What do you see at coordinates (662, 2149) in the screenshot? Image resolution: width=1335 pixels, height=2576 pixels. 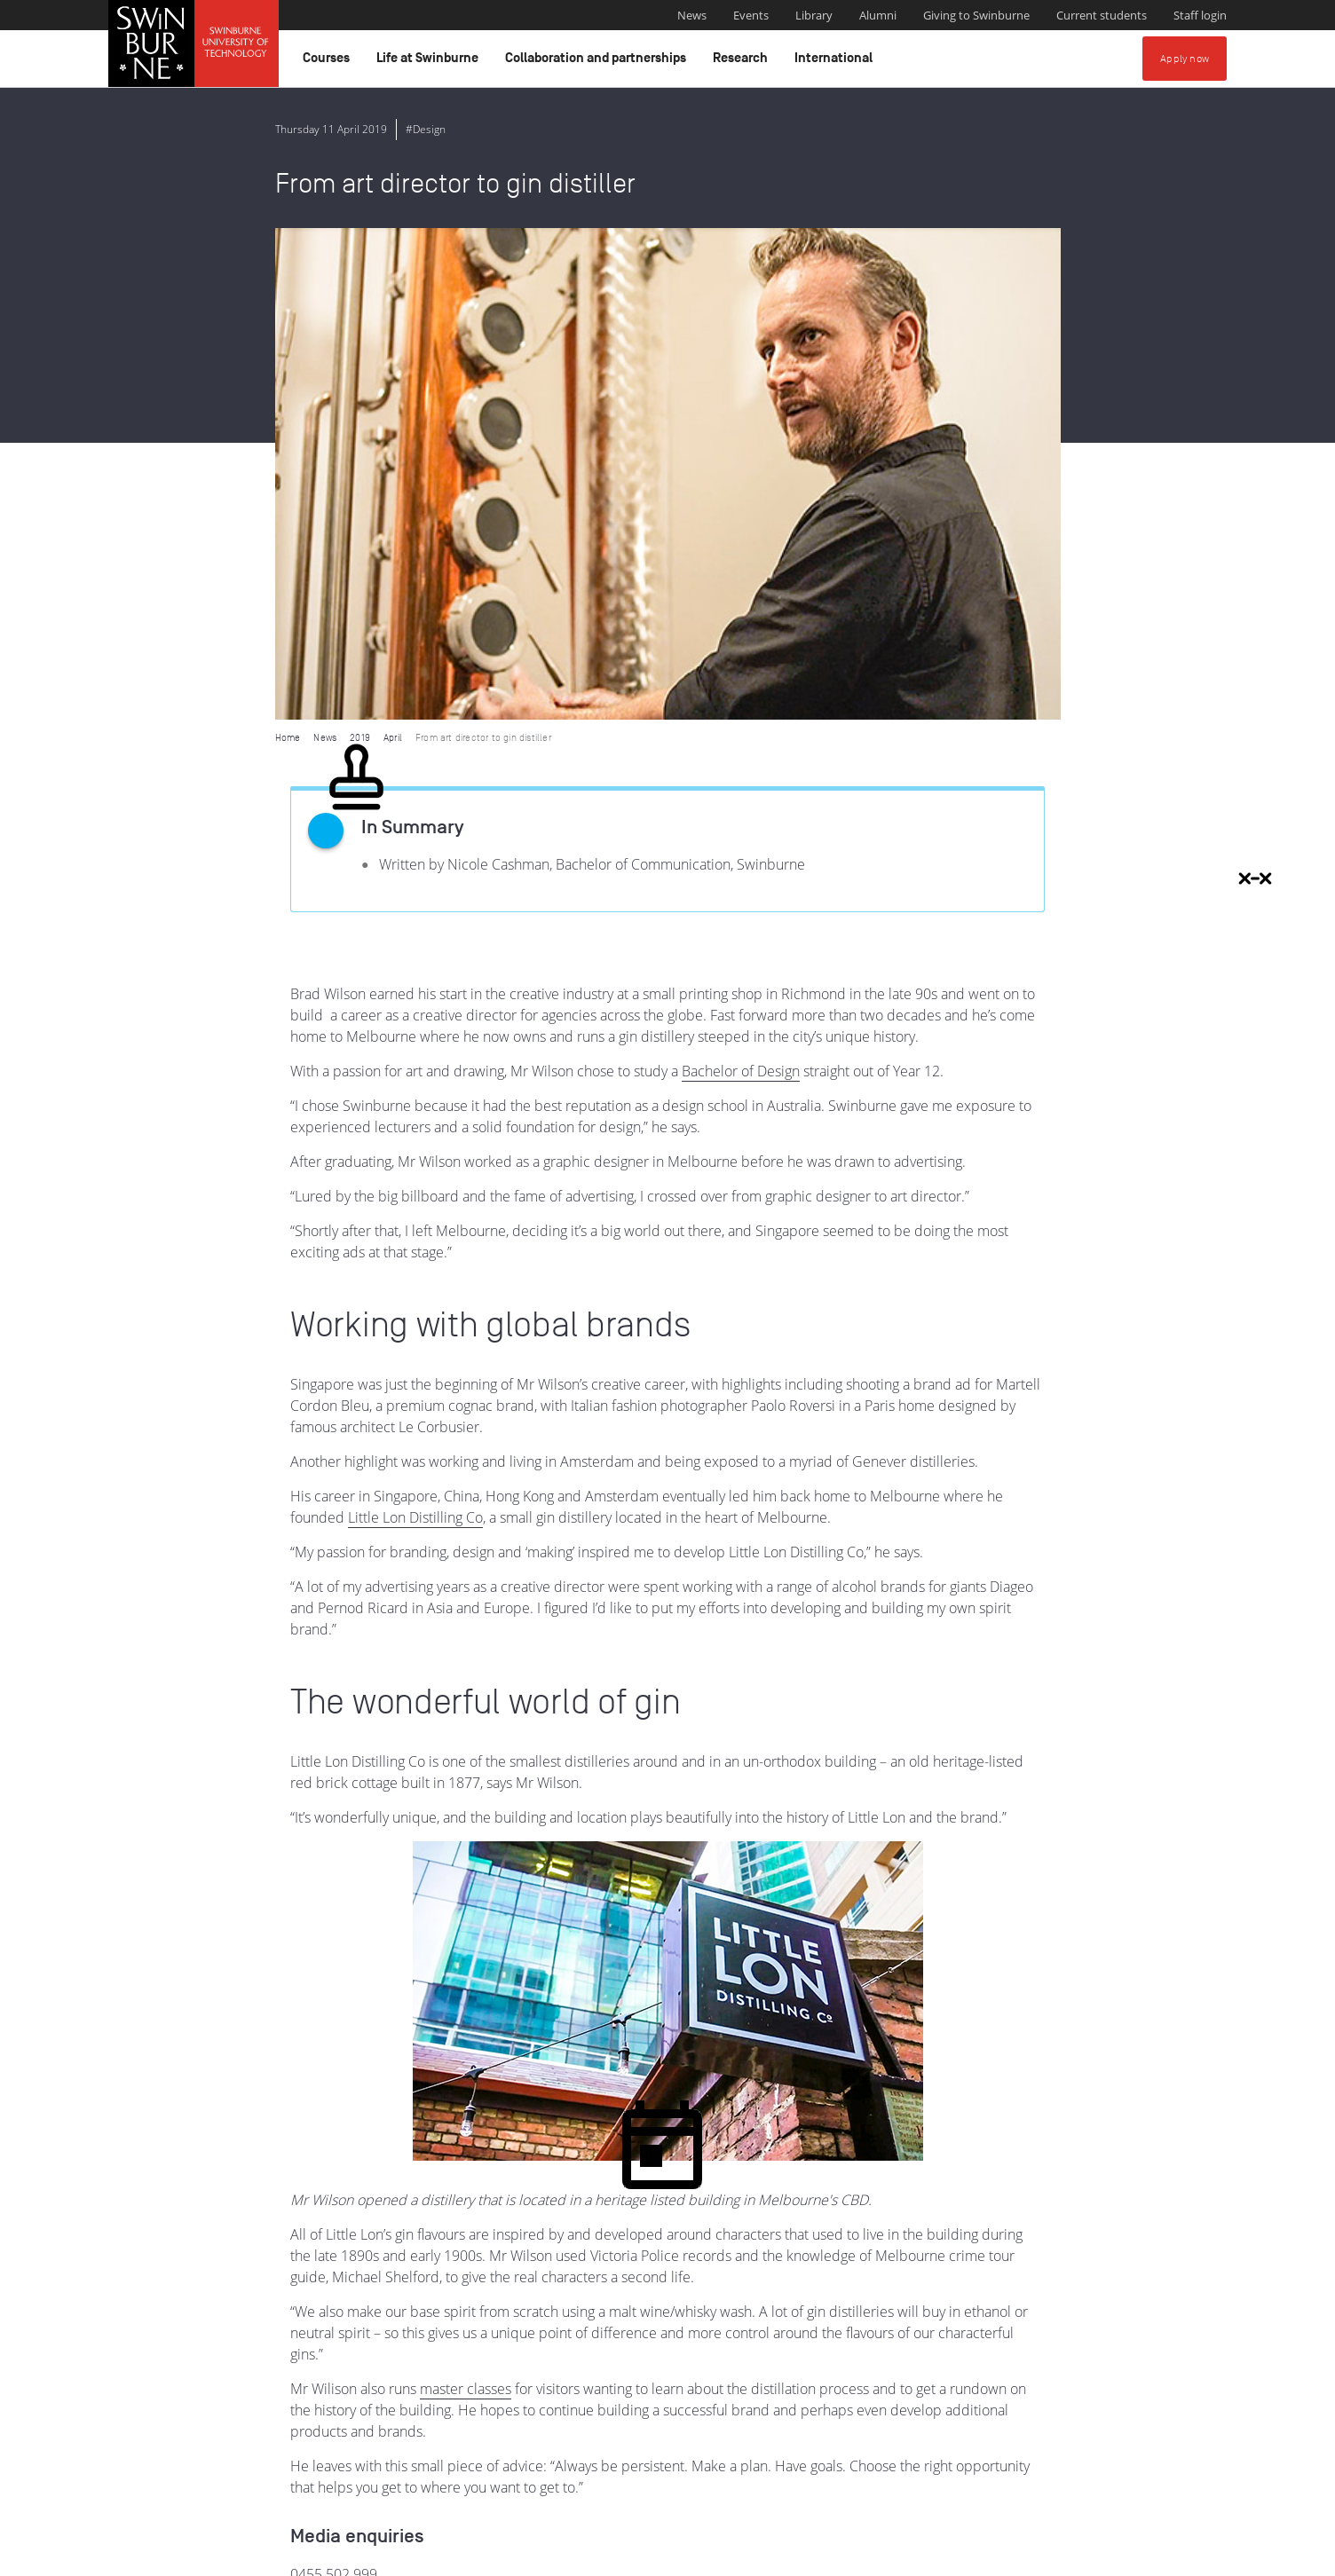 I see `view today's date or events` at bounding box center [662, 2149].